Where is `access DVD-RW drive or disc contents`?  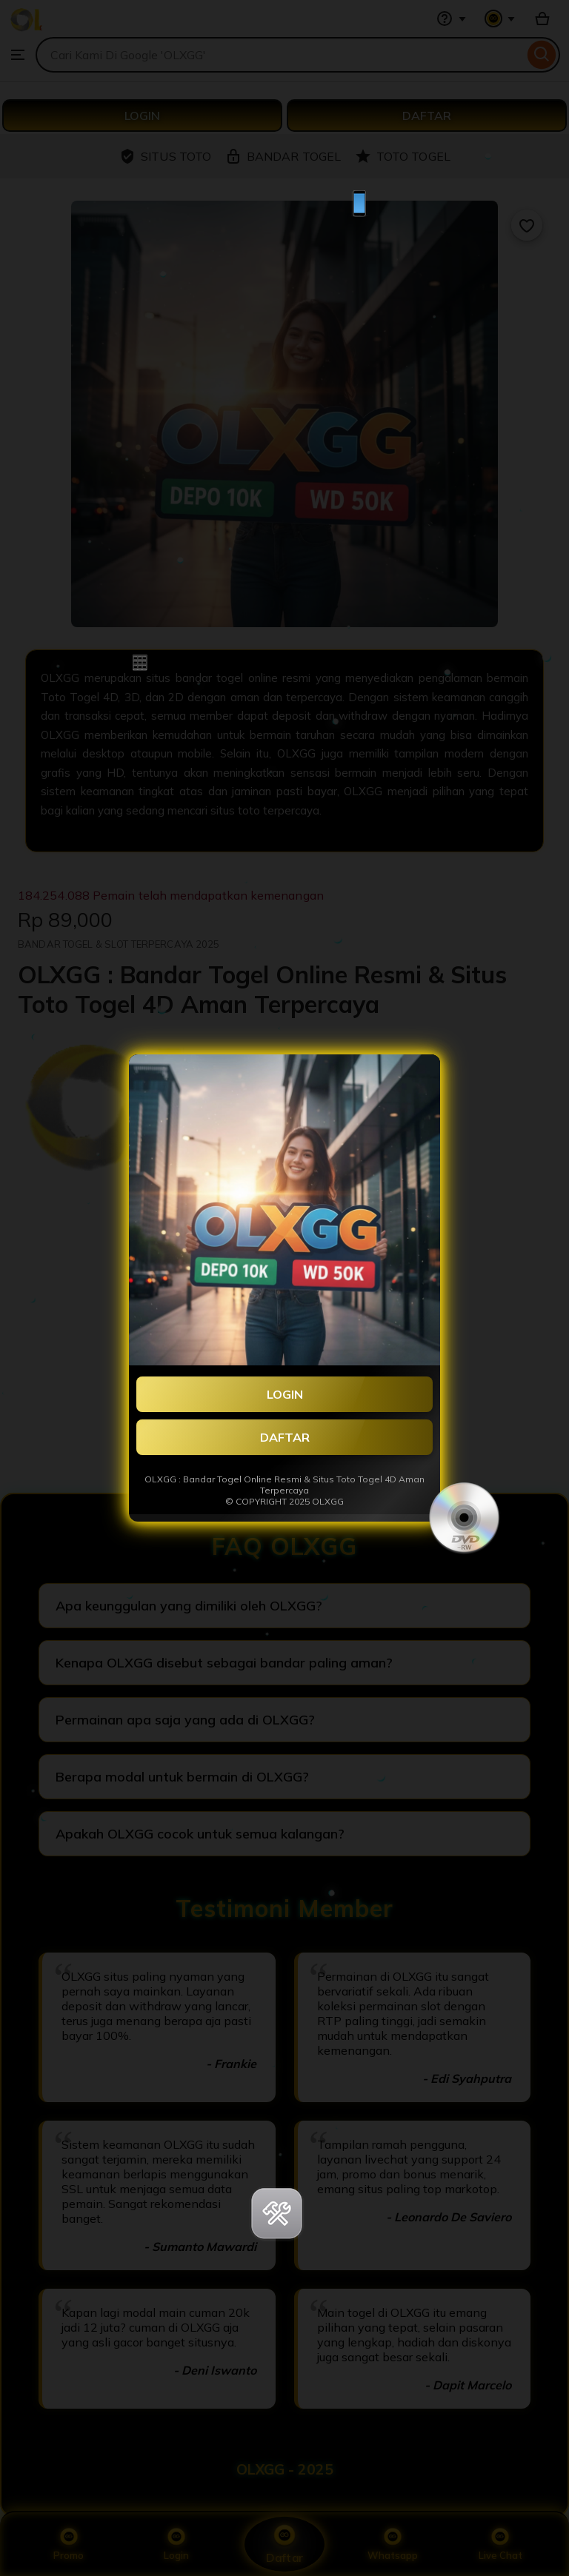
access DVD-RW drive or disc contents is located at coordinates (464, 1519).